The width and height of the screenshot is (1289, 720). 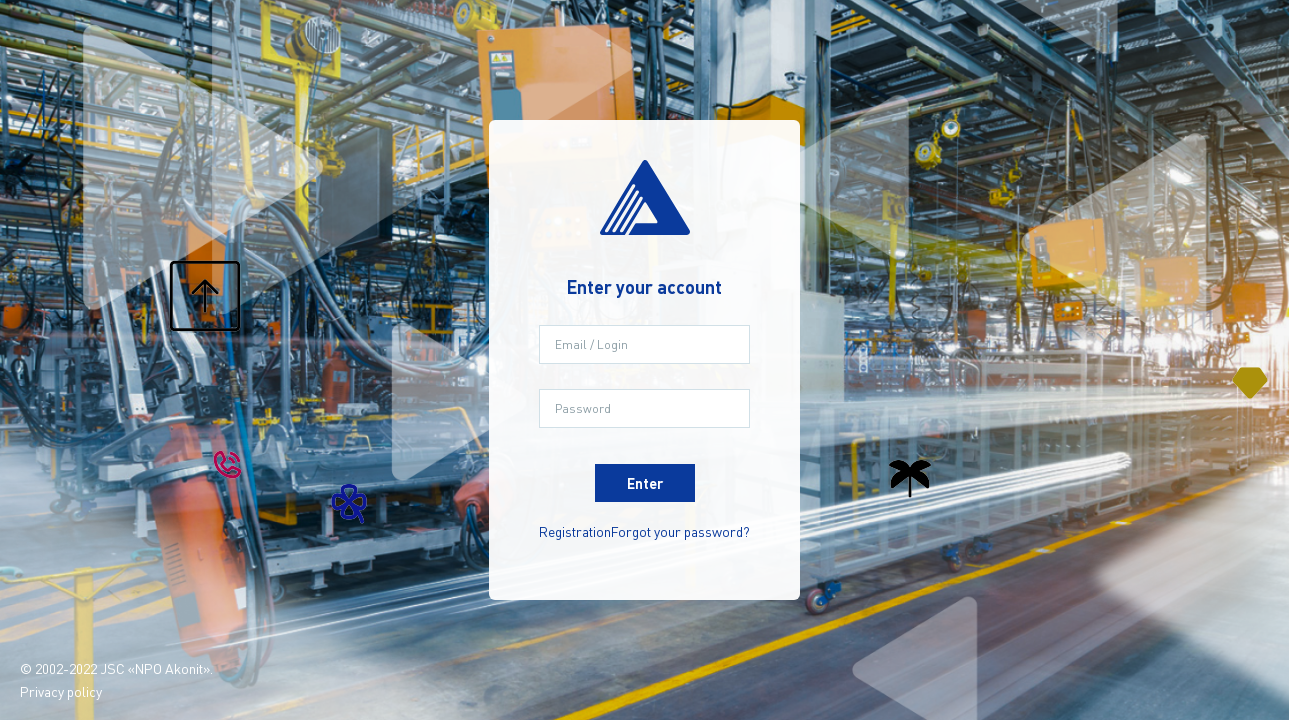 What do you see at coordinates (205, 296) in the screenshot?
I see `upload a file or document` at bounding box center [205, 296].